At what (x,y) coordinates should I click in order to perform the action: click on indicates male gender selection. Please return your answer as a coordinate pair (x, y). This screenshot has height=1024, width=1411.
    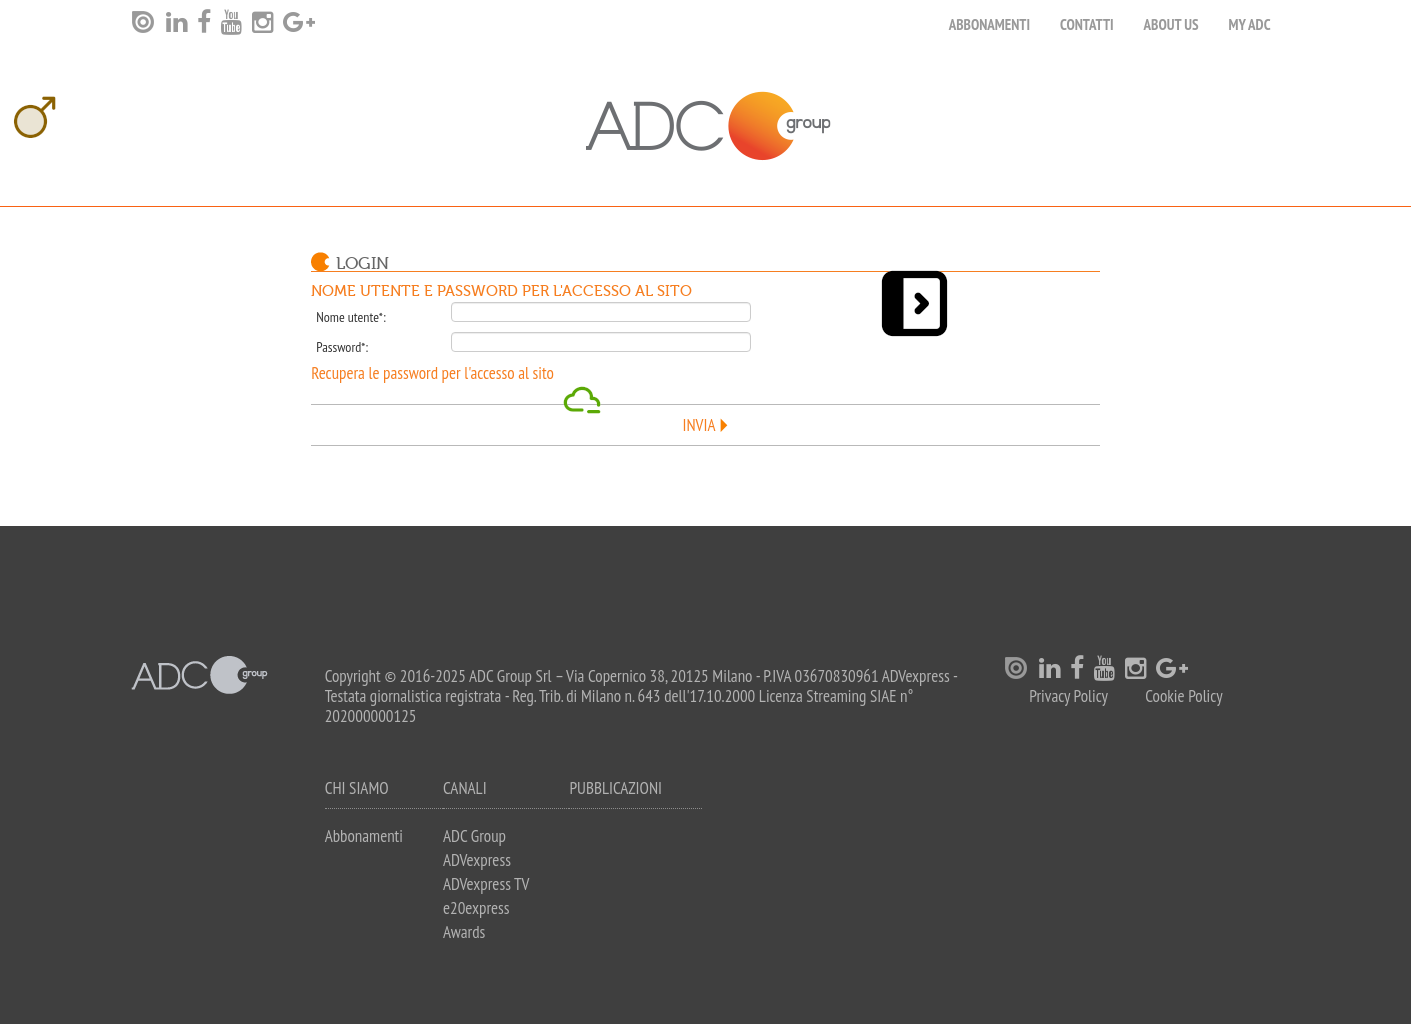
    Looking at the image, I should click on (35, 116).